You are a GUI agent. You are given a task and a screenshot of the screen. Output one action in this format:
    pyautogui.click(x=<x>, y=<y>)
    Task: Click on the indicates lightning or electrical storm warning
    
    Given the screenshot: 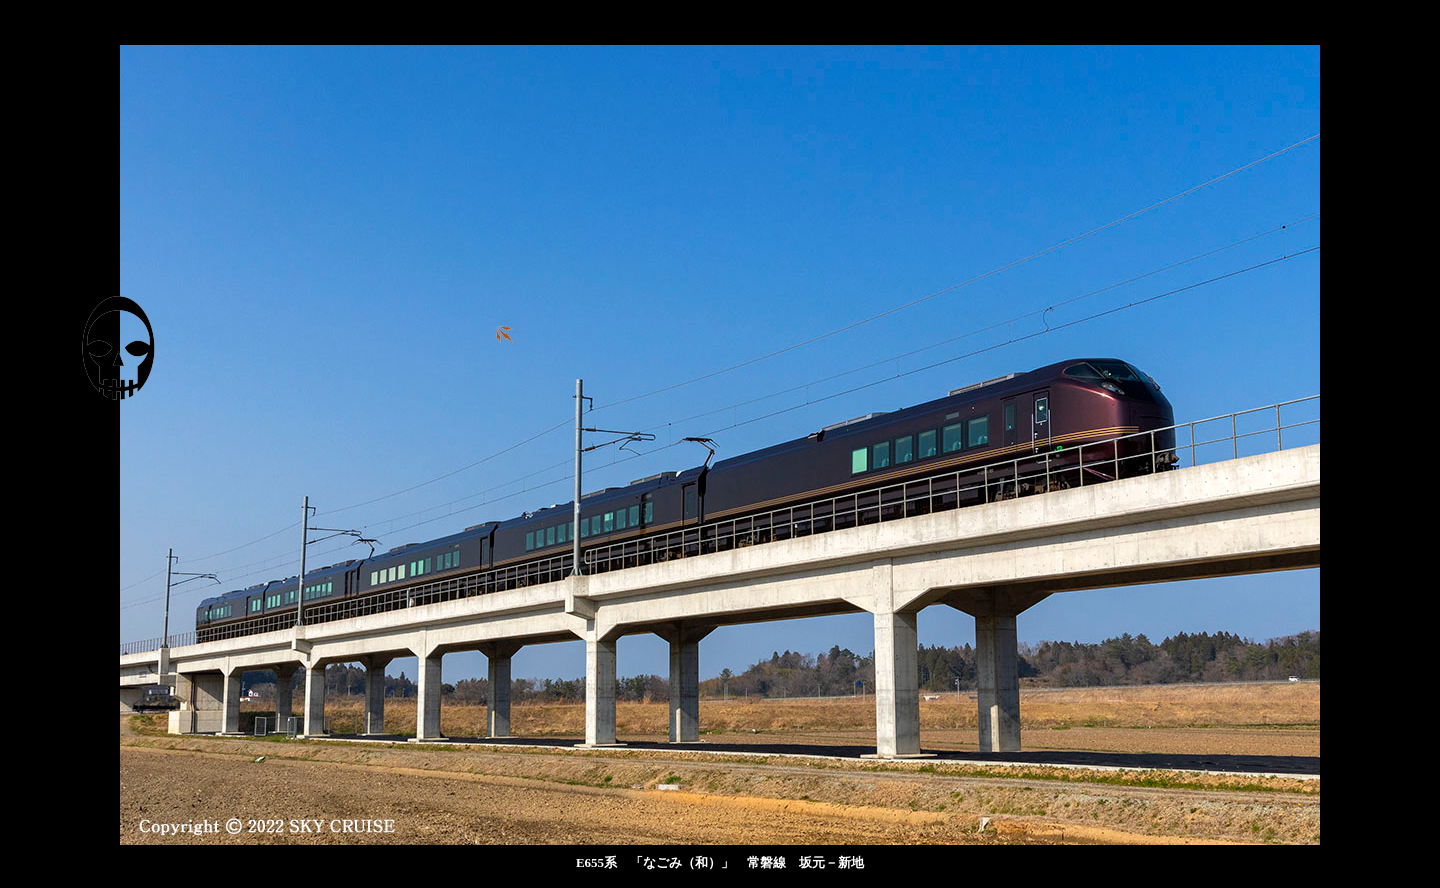 What is the action you would take?
    pyautogui.click(x=504, y=334)
    